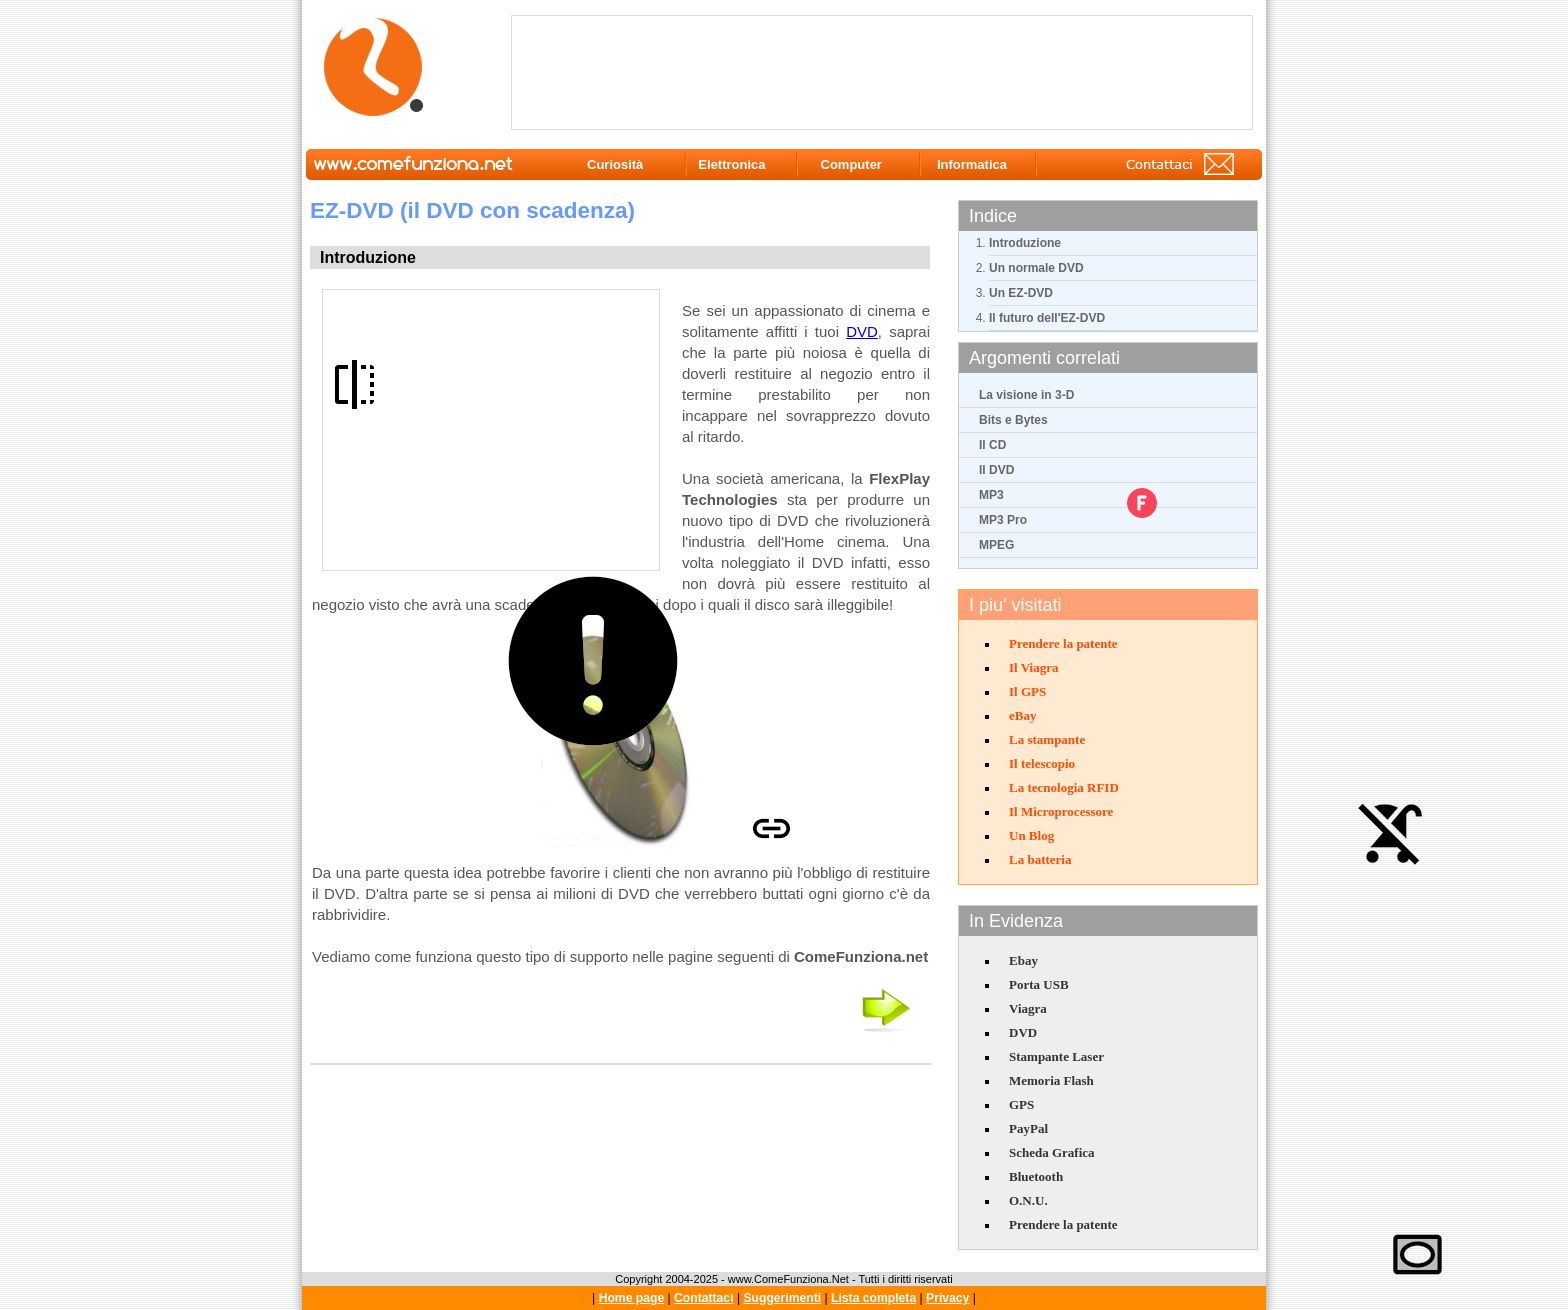 The height and width of the screenshot is (1310, 1568). What do you see at coordinates (1391, 832) in the screenshot?
I see `indicates strollers are not permitted in this area` at bounding box center [1391, 832].